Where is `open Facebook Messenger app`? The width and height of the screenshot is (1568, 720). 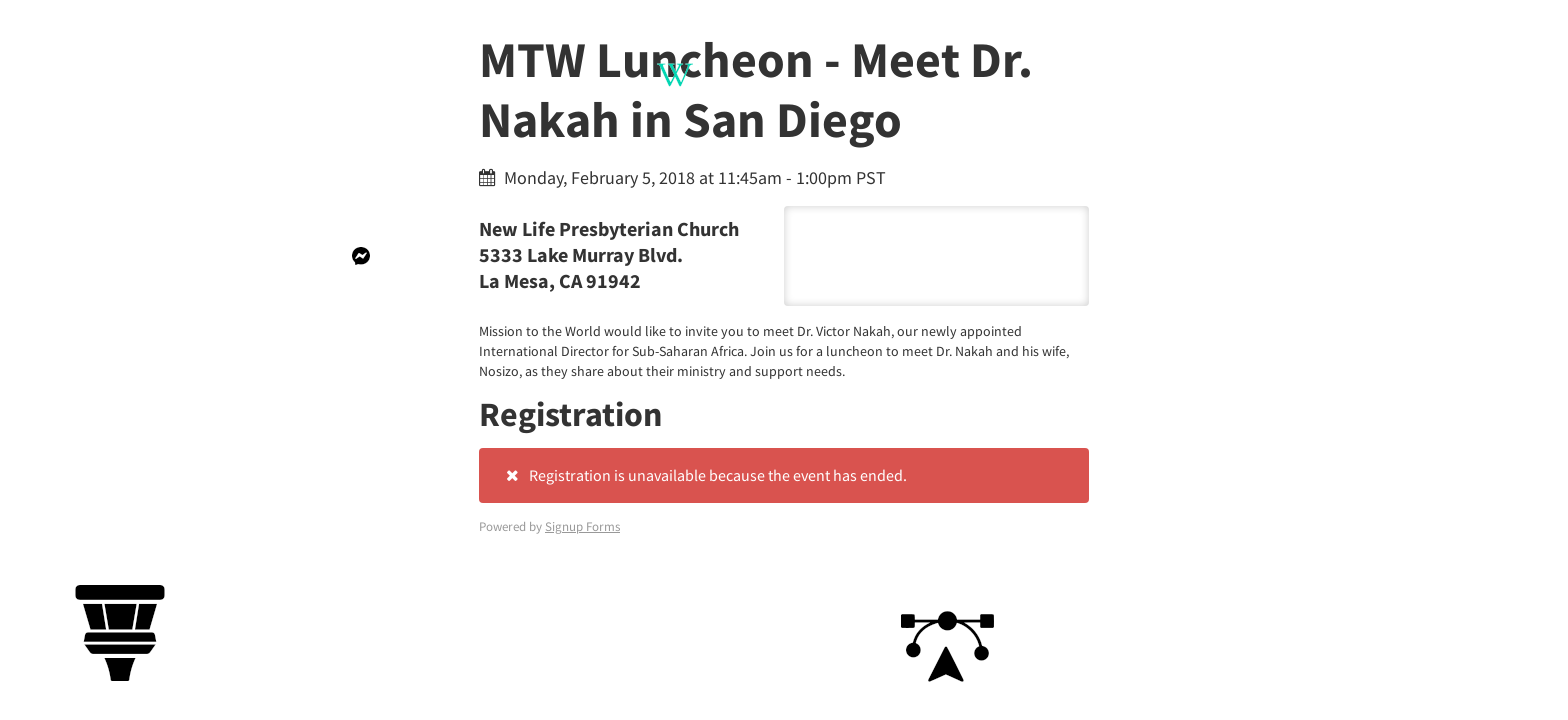
open Facebook Messenger app is located at coordinates (361, 256).